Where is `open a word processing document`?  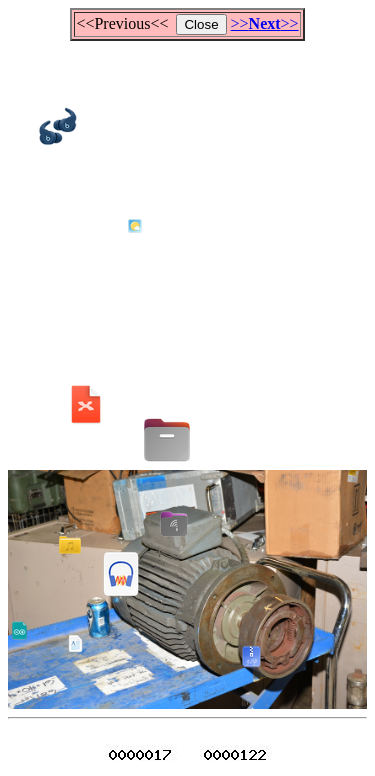 open a word processing document is located at coordinates (75, 643).